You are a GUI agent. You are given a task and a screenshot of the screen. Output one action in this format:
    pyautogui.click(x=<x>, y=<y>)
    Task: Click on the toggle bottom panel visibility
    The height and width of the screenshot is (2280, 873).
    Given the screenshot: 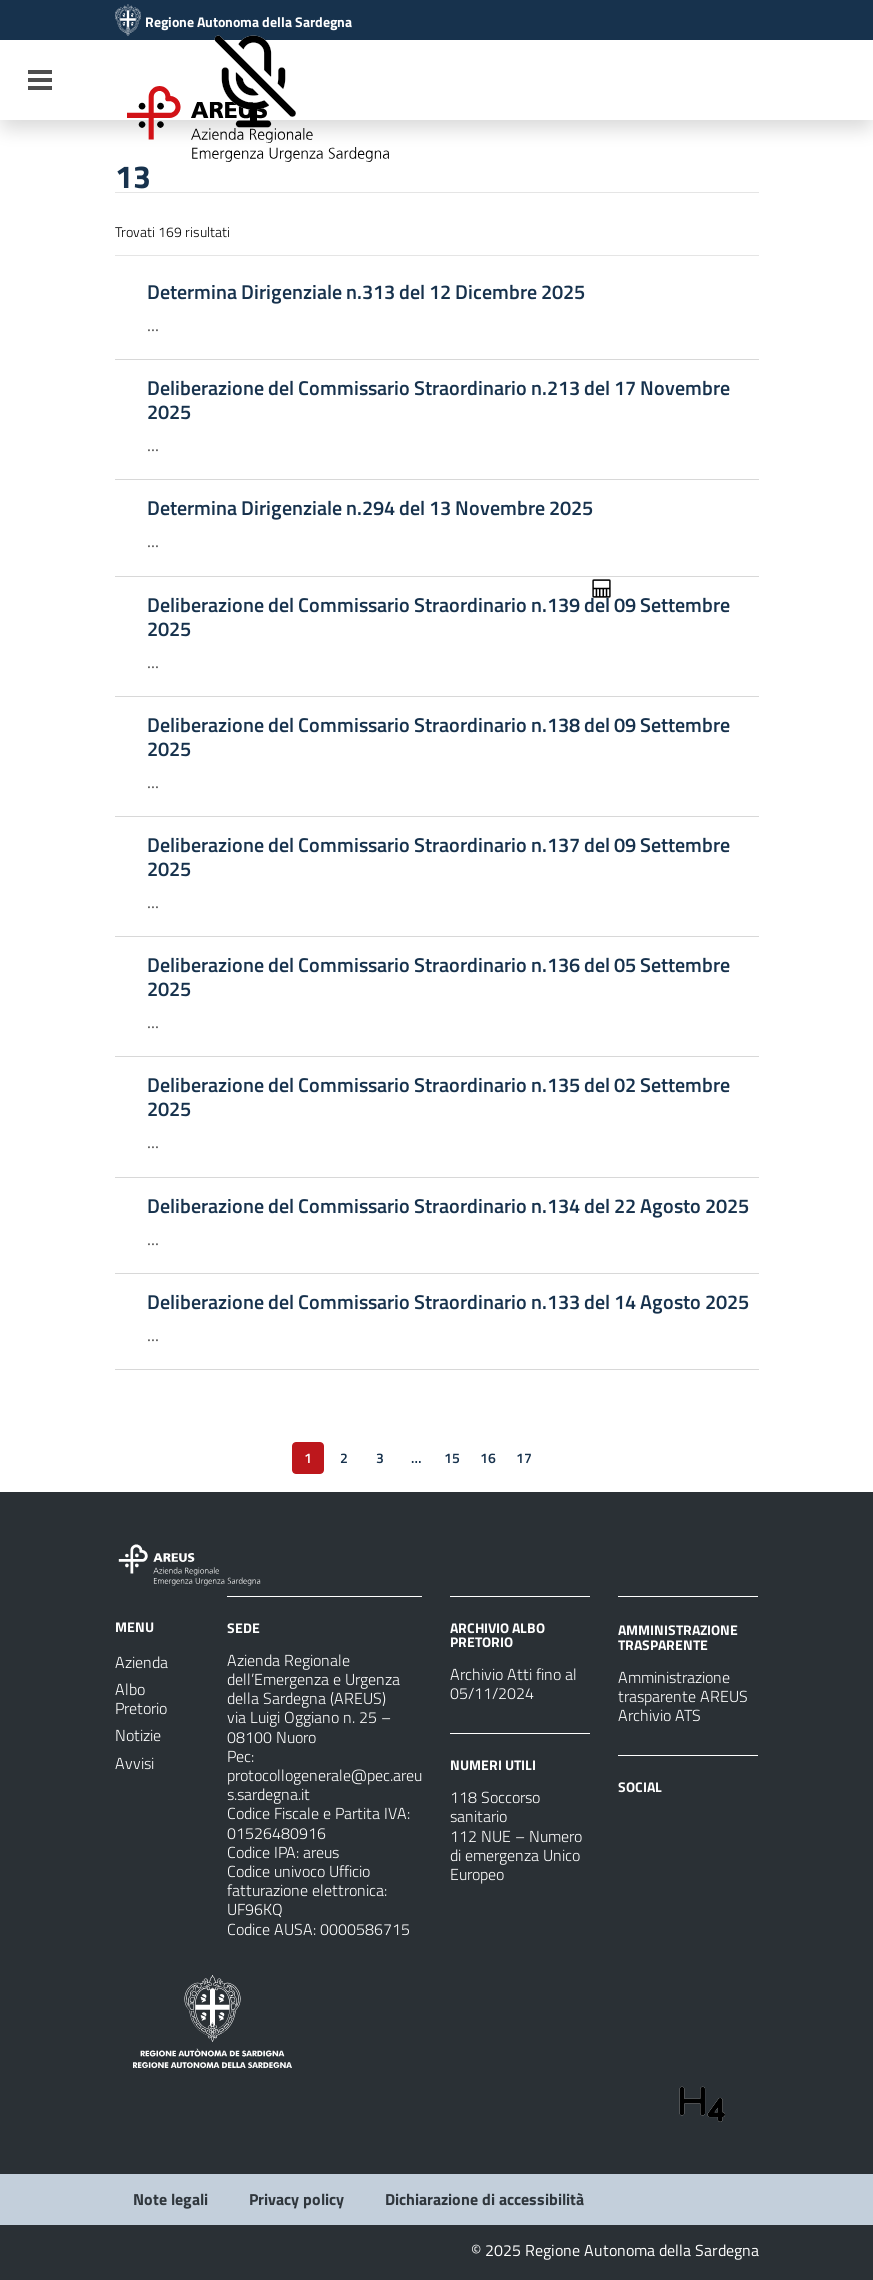 What is the action you would take?
    pyautogui.click(x=601, y=588)
    